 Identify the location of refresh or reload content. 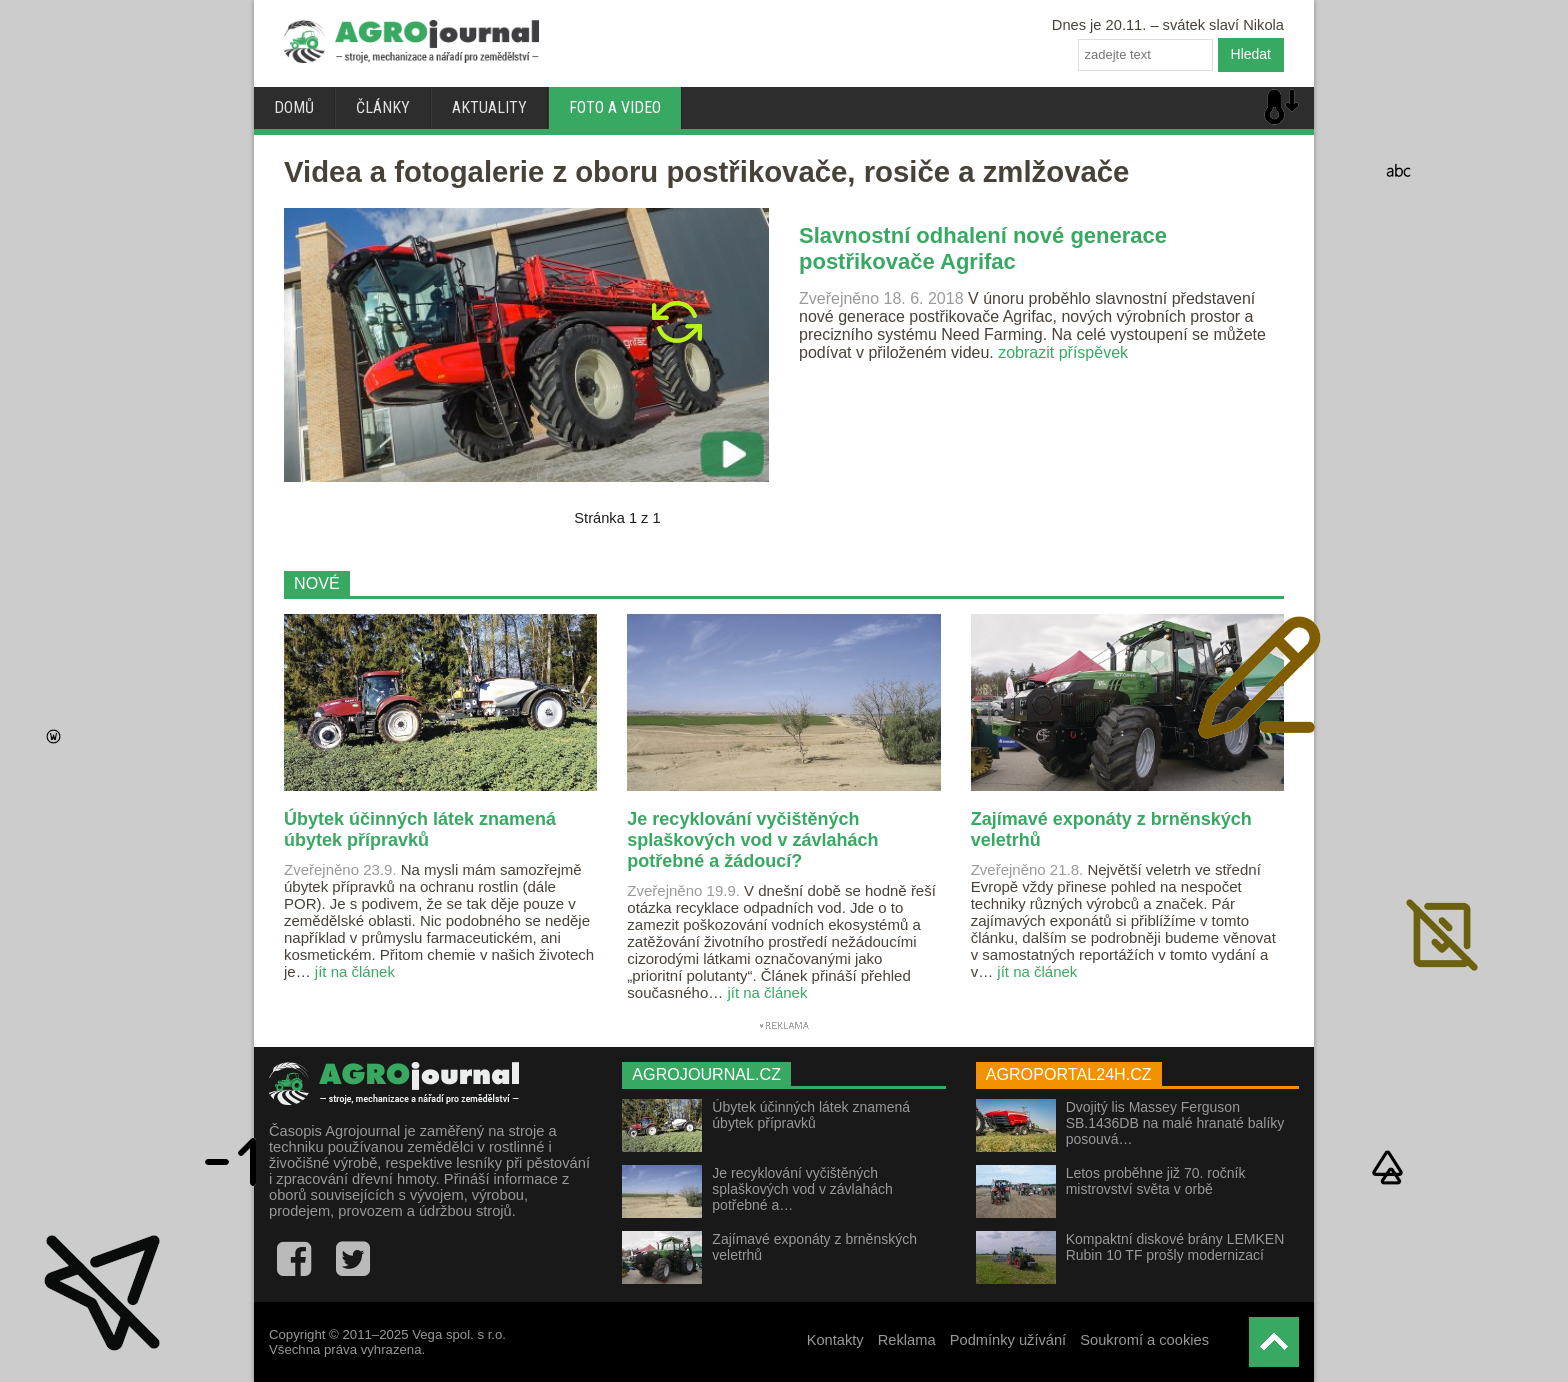
(677, 322).